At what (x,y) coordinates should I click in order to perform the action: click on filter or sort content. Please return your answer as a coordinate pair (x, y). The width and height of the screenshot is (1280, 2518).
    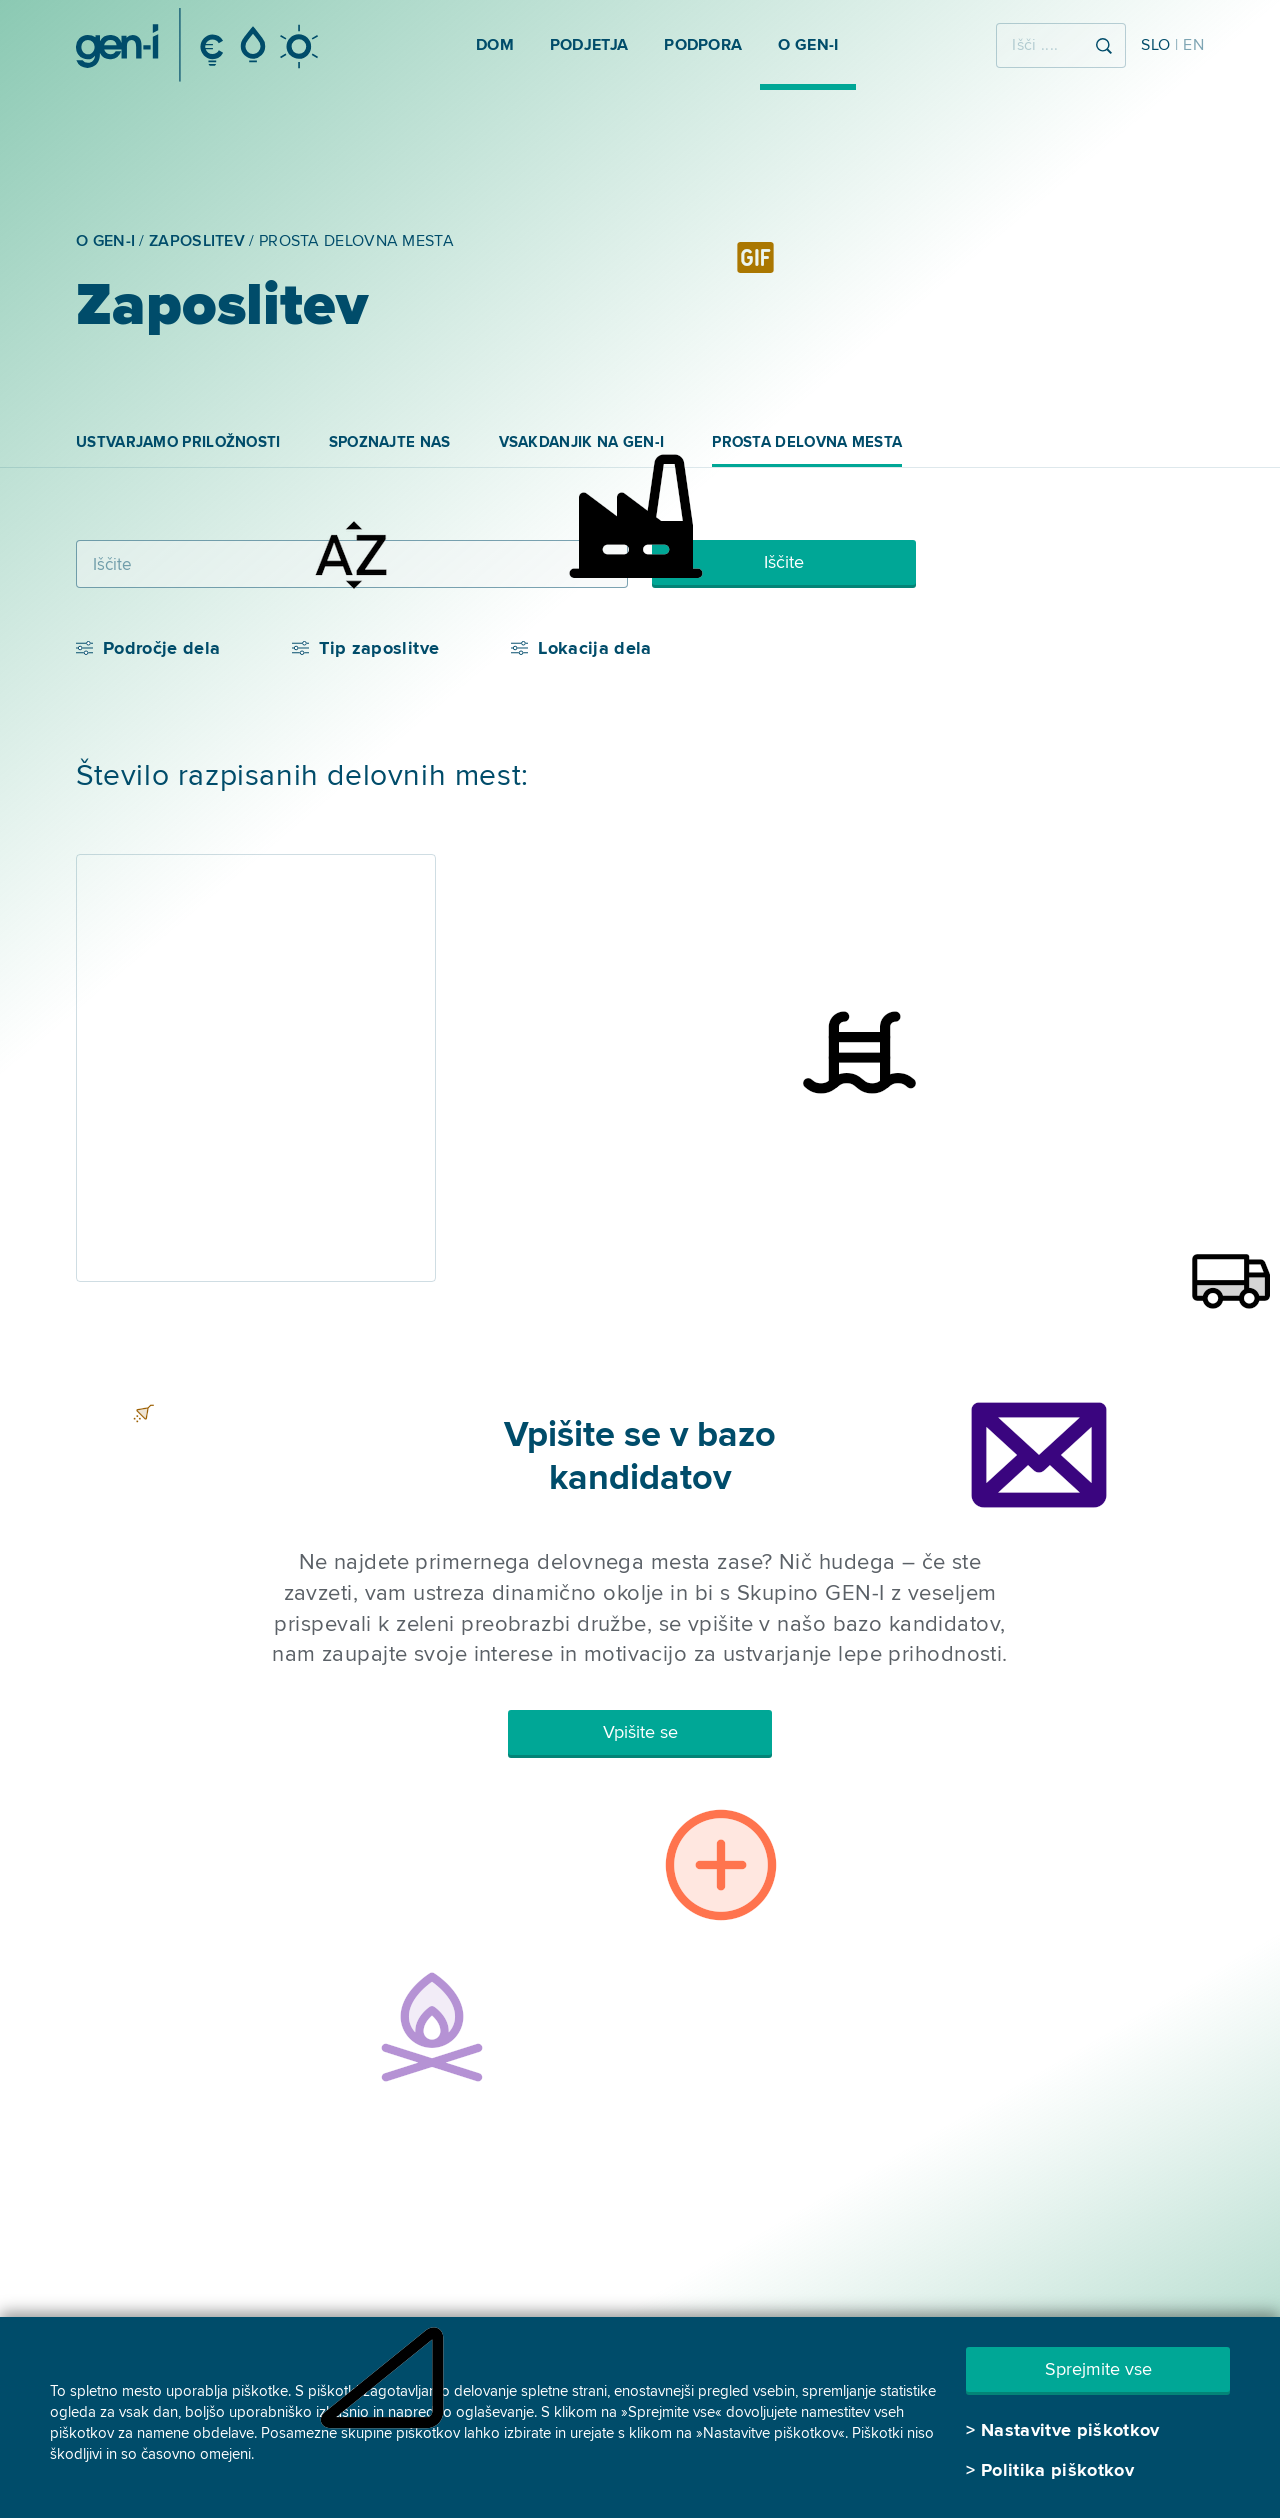
    Looking at the image, I should click on (143, 1412).